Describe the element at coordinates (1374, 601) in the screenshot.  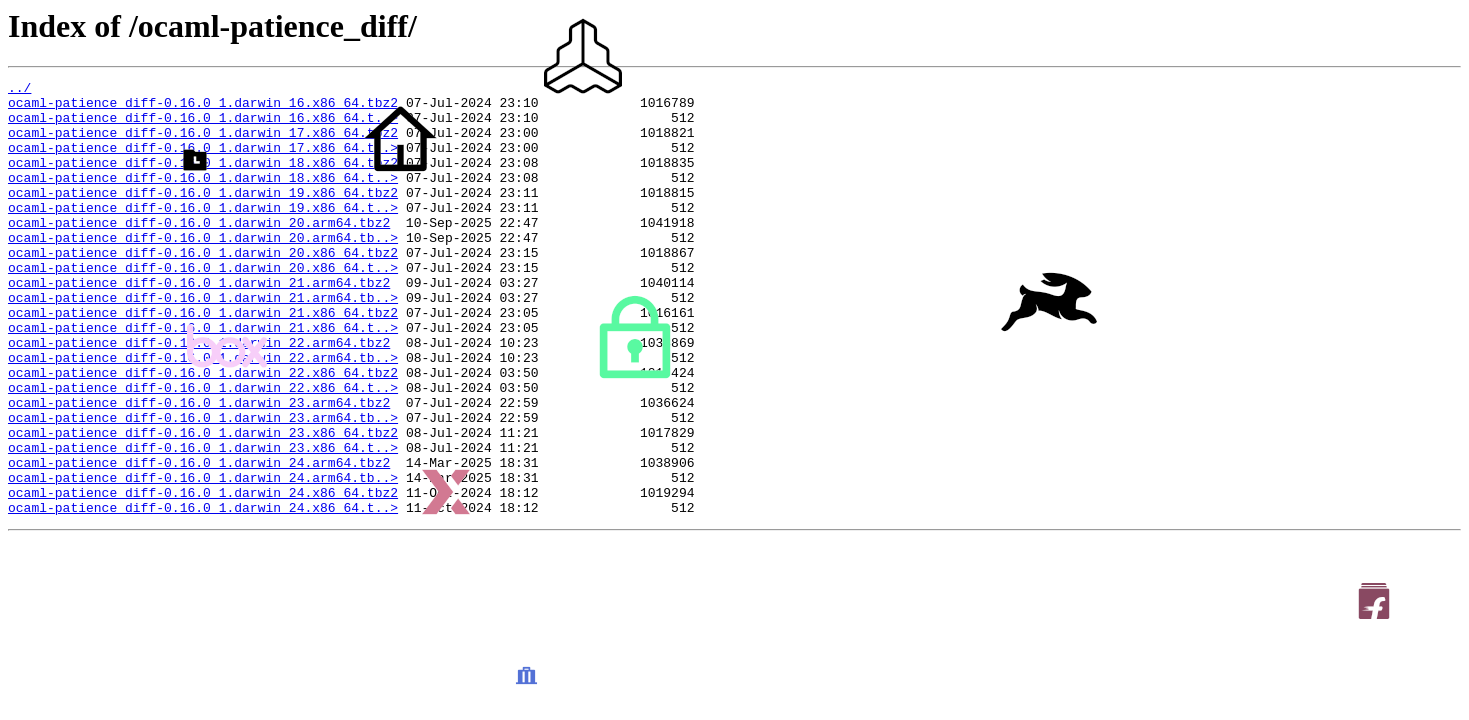
I see `open the Flipkart shopping app` at that location.